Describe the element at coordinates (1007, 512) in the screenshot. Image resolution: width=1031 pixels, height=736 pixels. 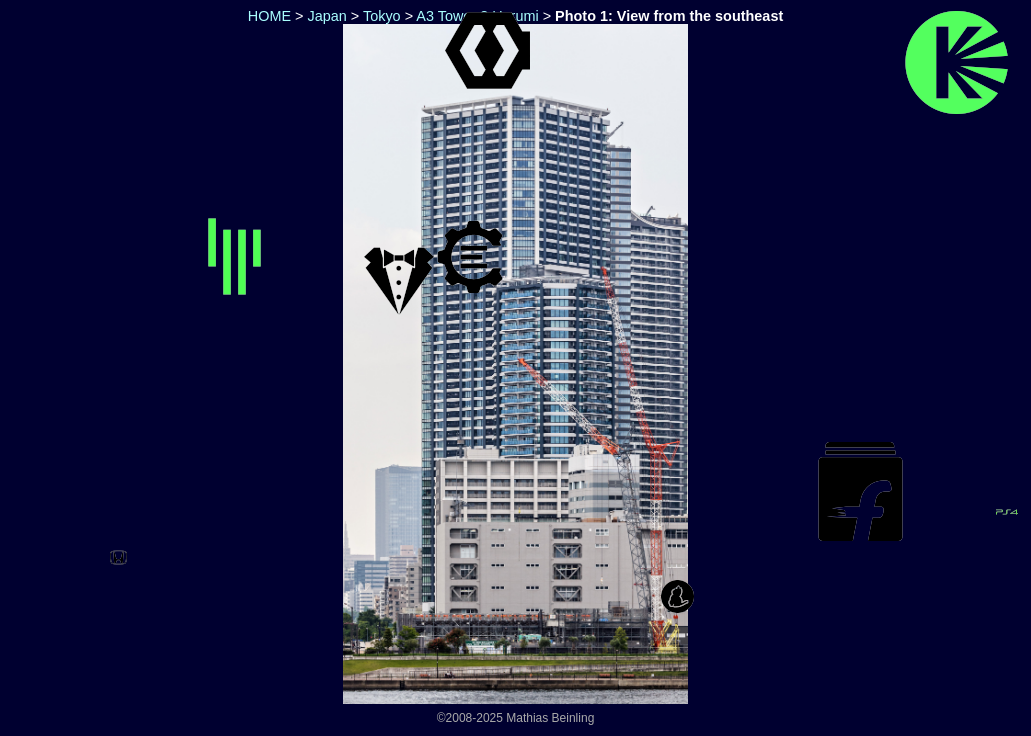
I see `PlayStation 4 brand logo` at that location.